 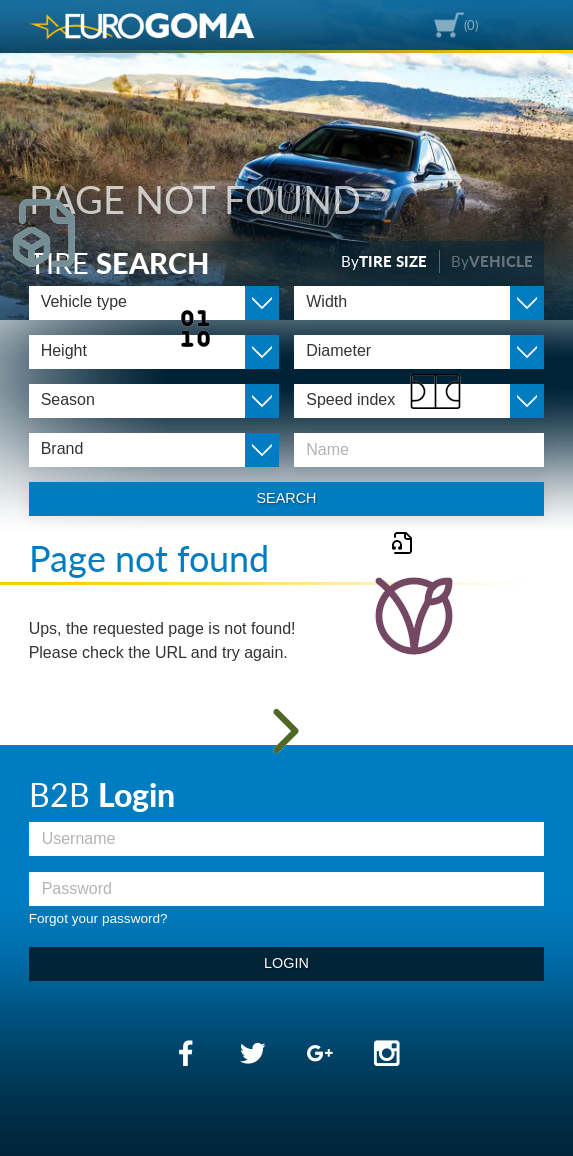 I want to click on view basketball court availability, so click(x=435, y=391).